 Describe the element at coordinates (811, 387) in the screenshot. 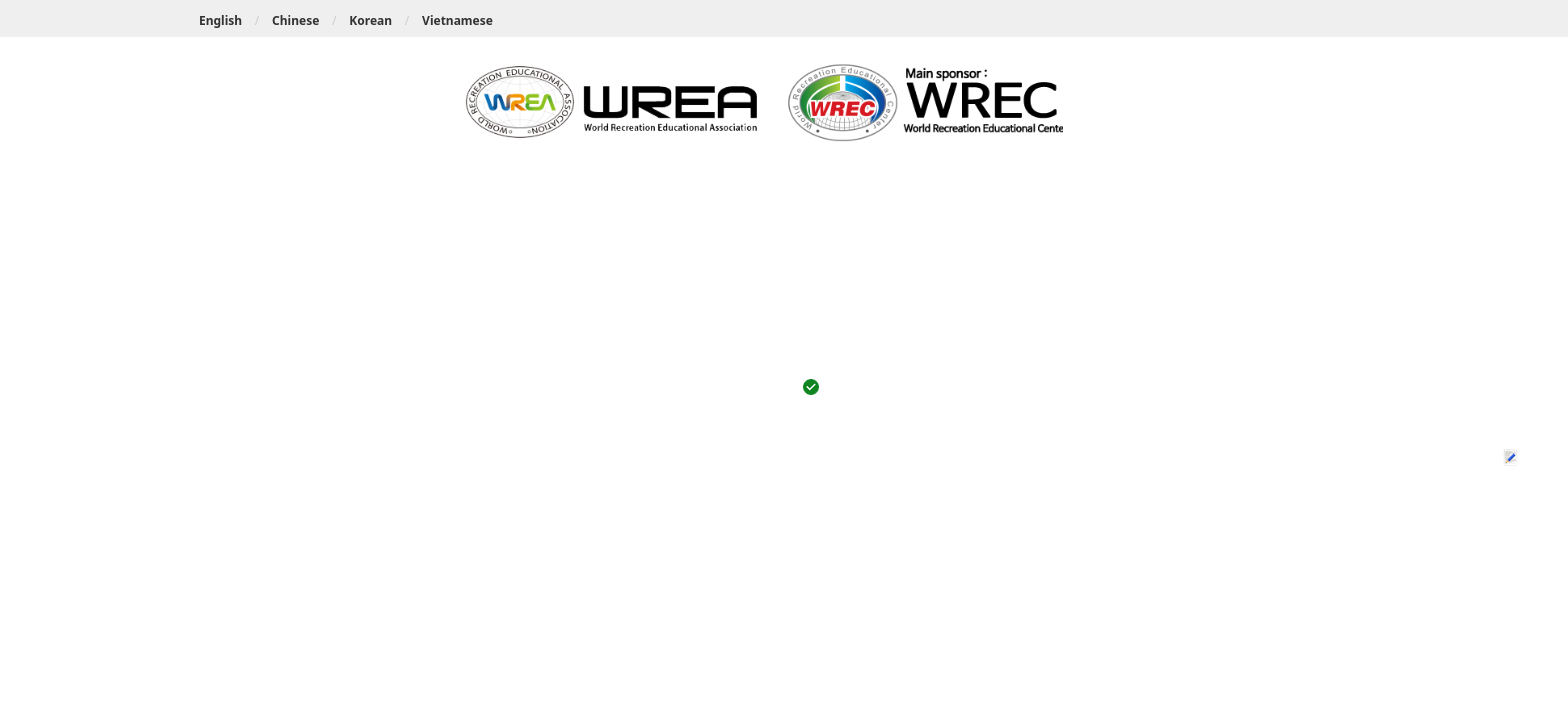

I see `confirm or accept an action` at that location.